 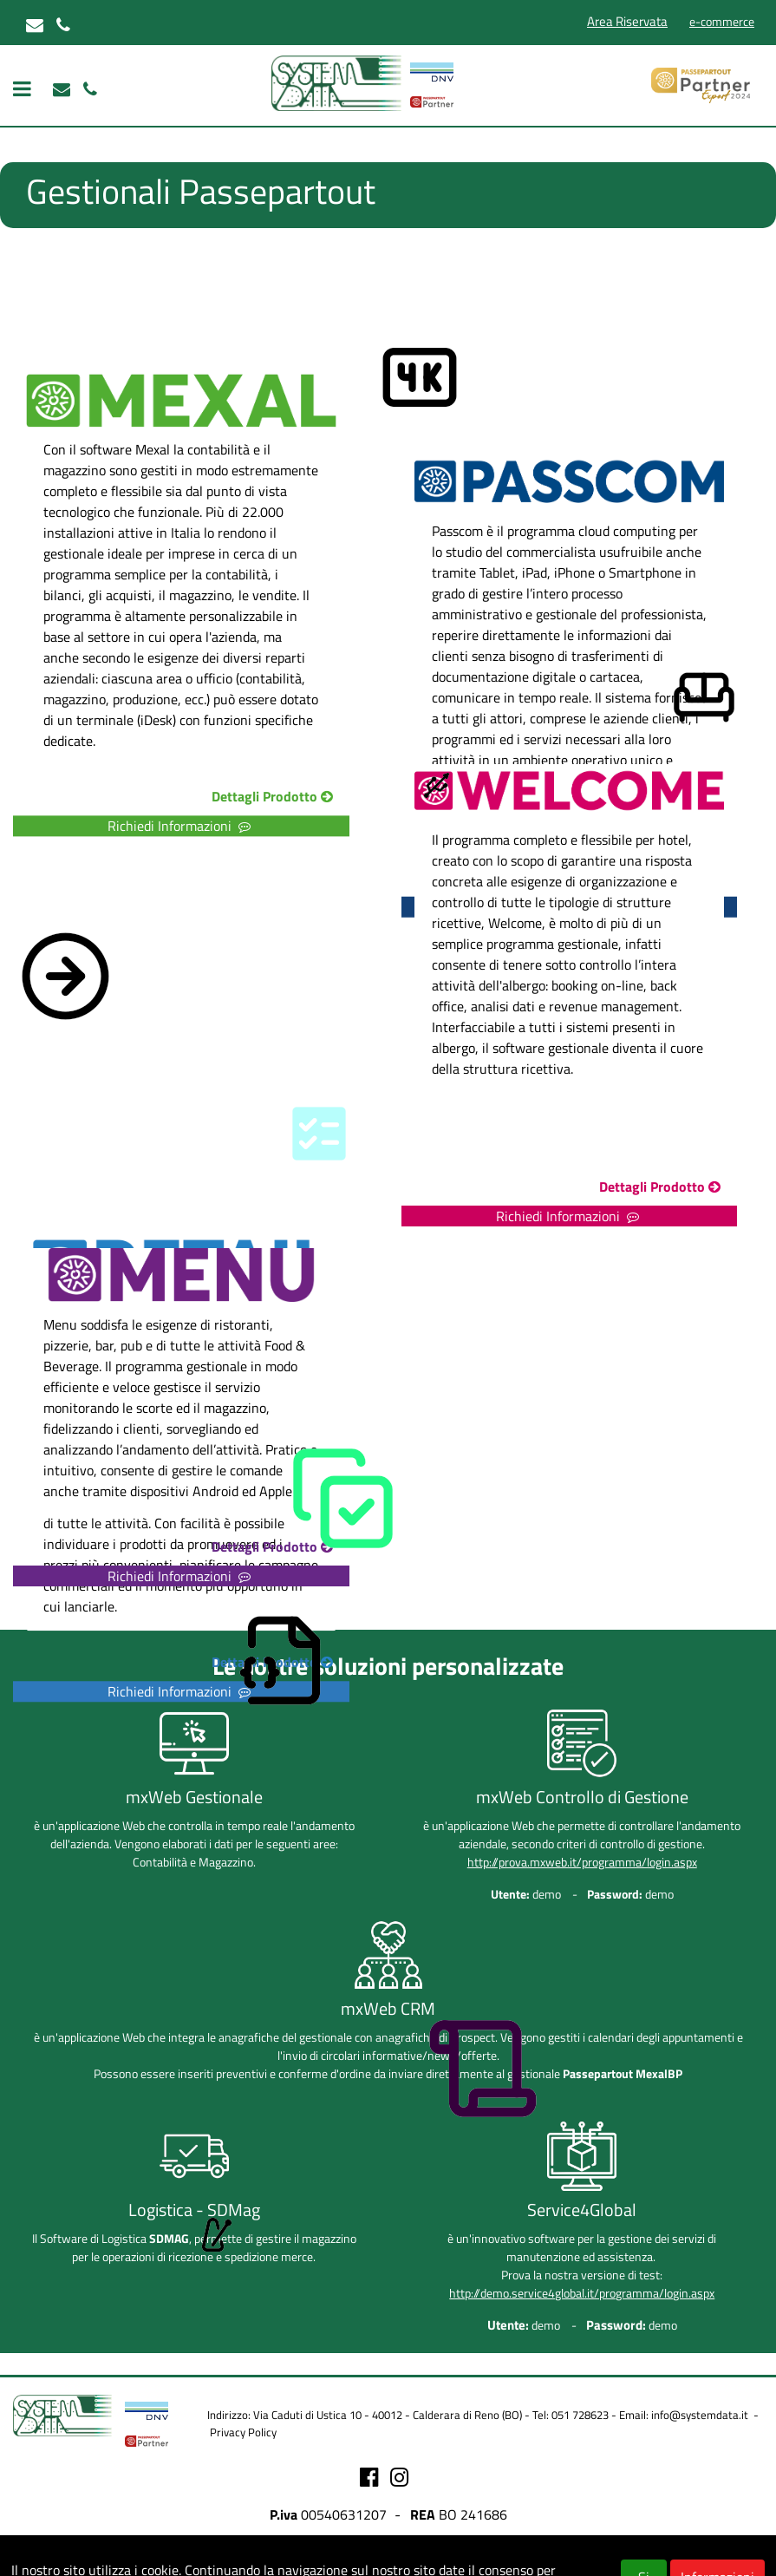 I want to click on proceed to the next step, so click(x=65, y=976).